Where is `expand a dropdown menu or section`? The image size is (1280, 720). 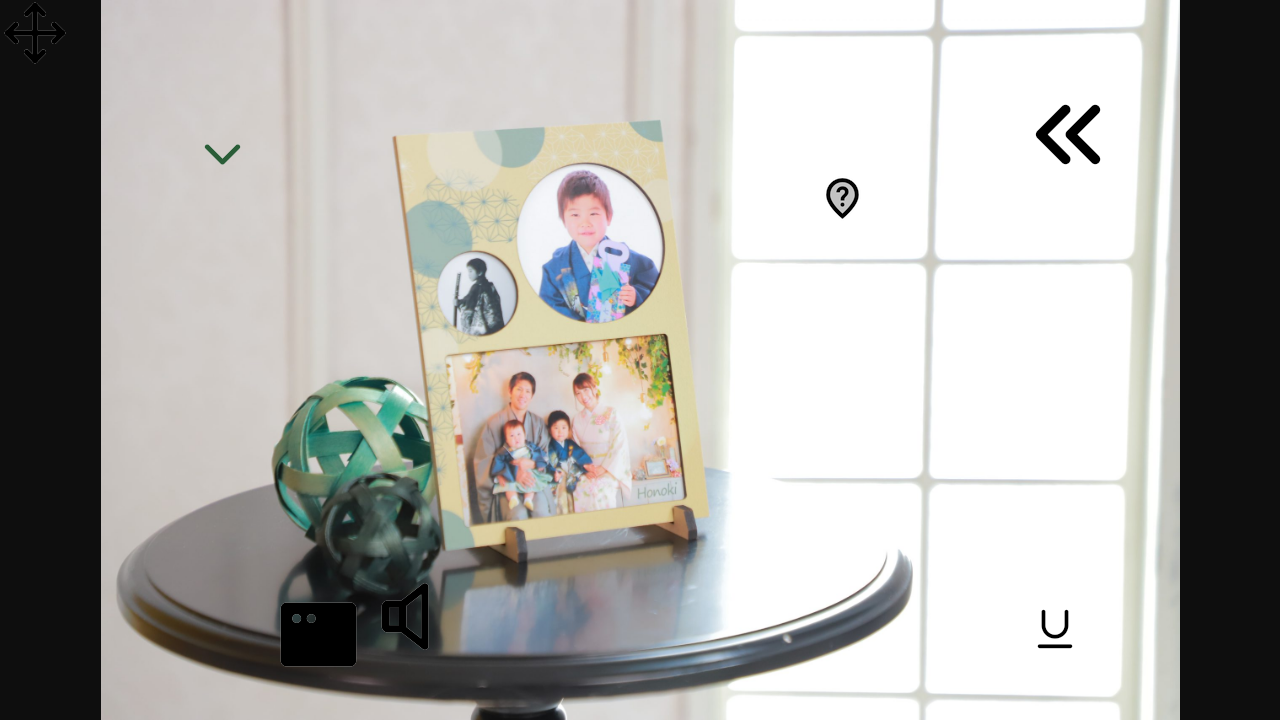 expand a dropdown menu or section is located at coordinates (222, 154).